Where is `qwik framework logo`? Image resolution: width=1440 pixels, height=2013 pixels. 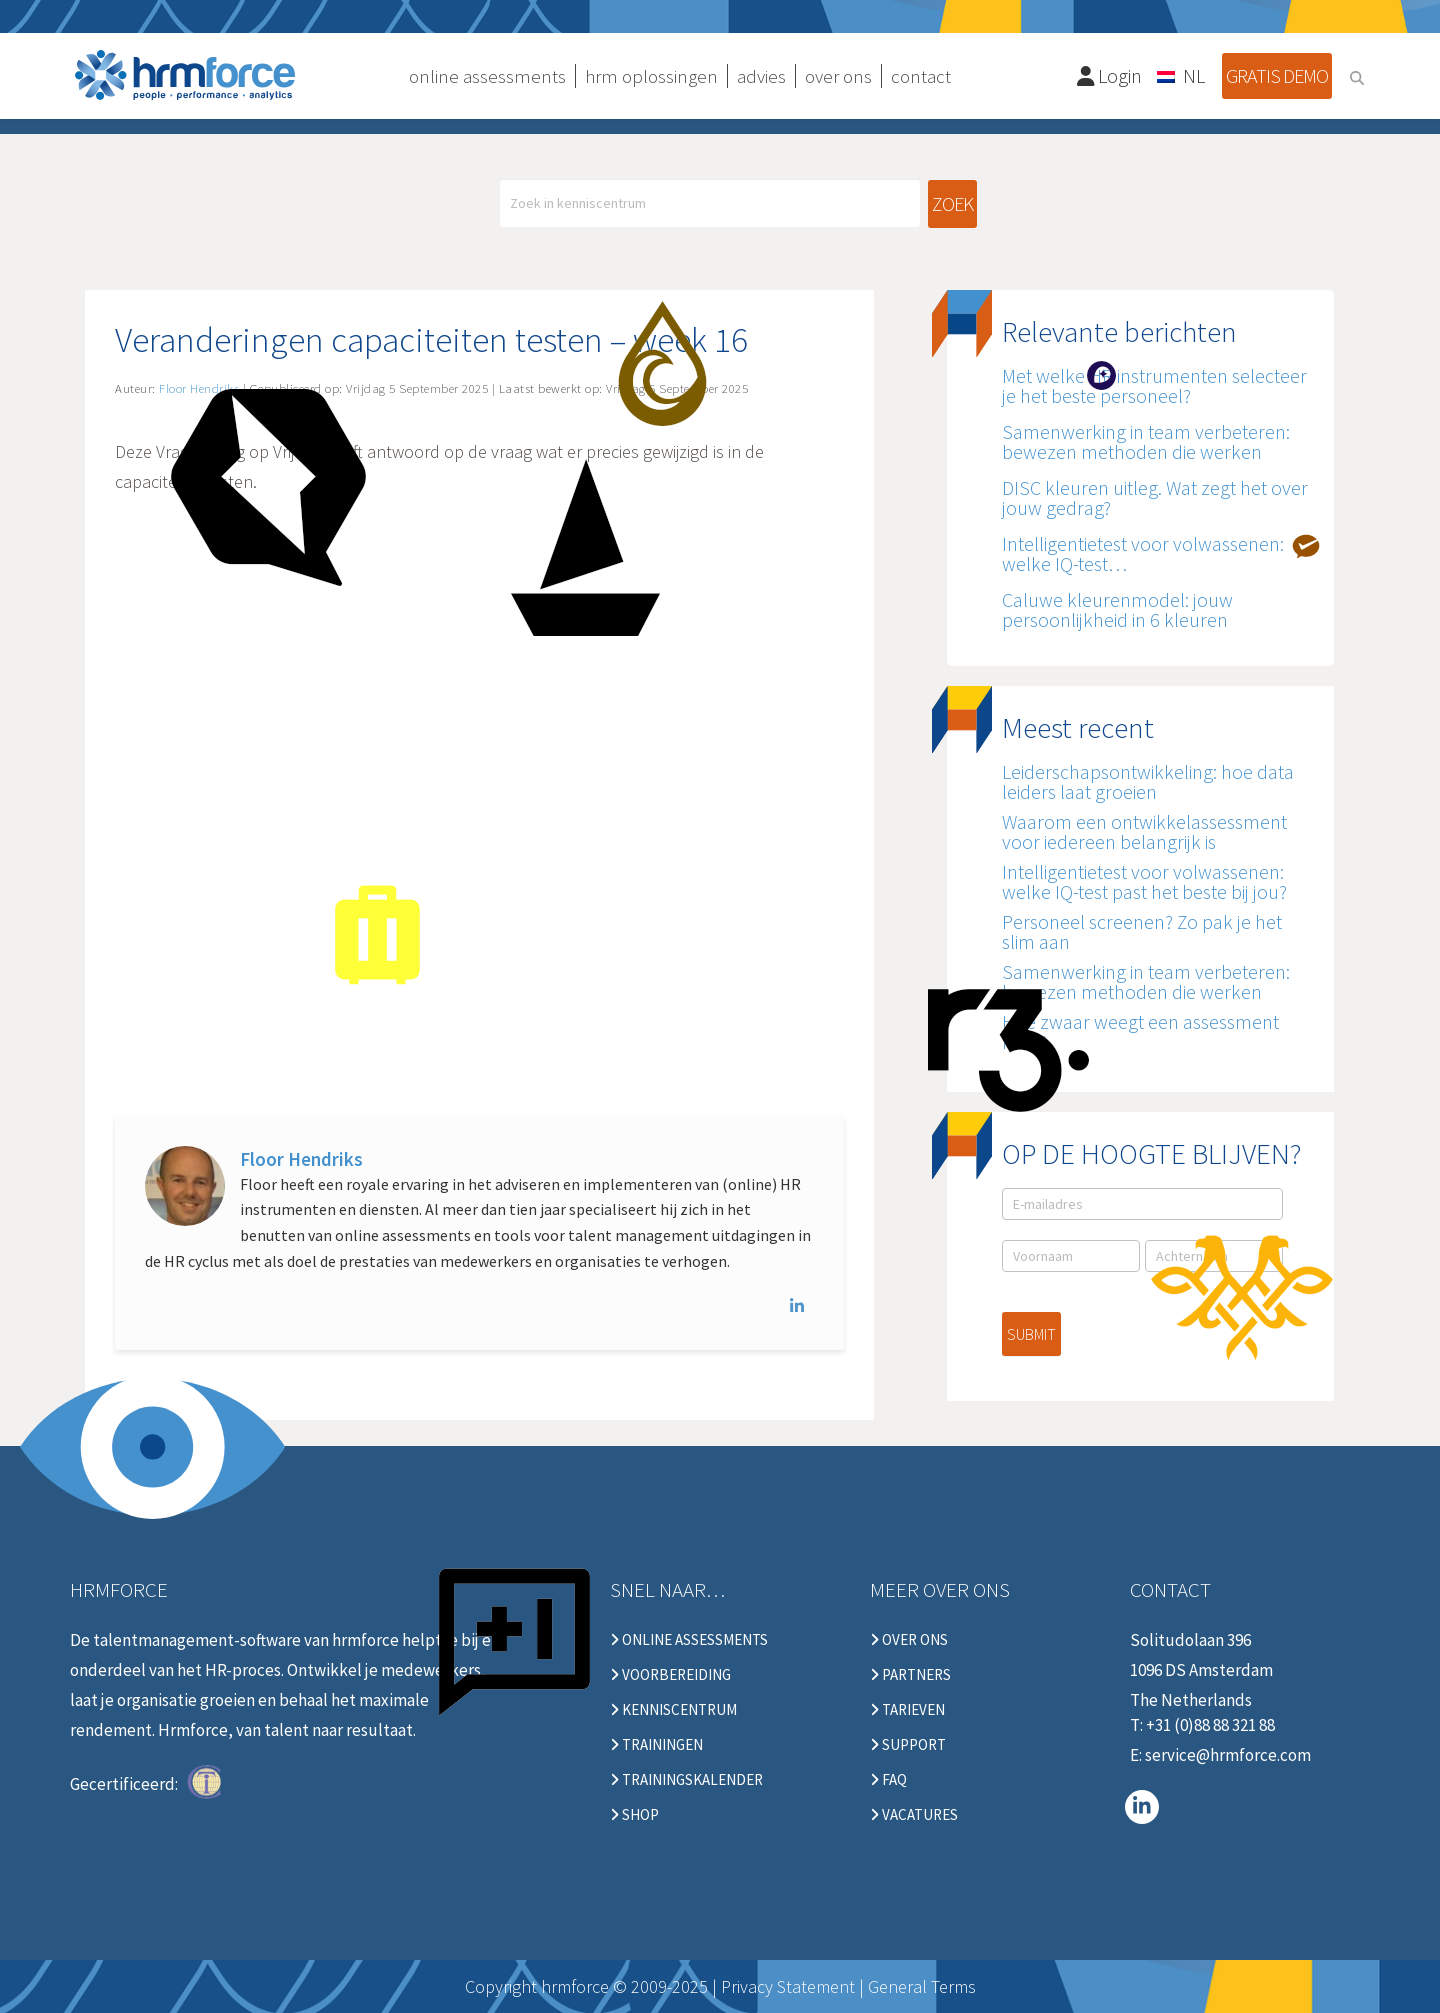
qwik framework logo is located at coordinates (268, 487).